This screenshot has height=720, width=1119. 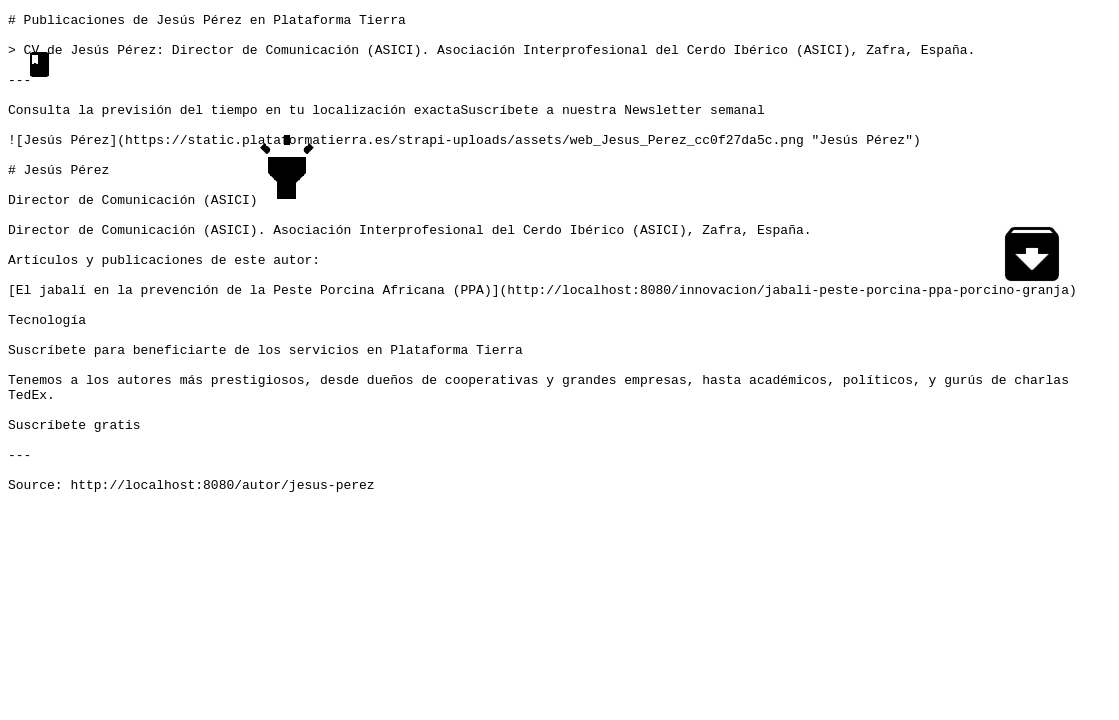 I want to click on access your bookmarked content, so click(x=39, y=64).